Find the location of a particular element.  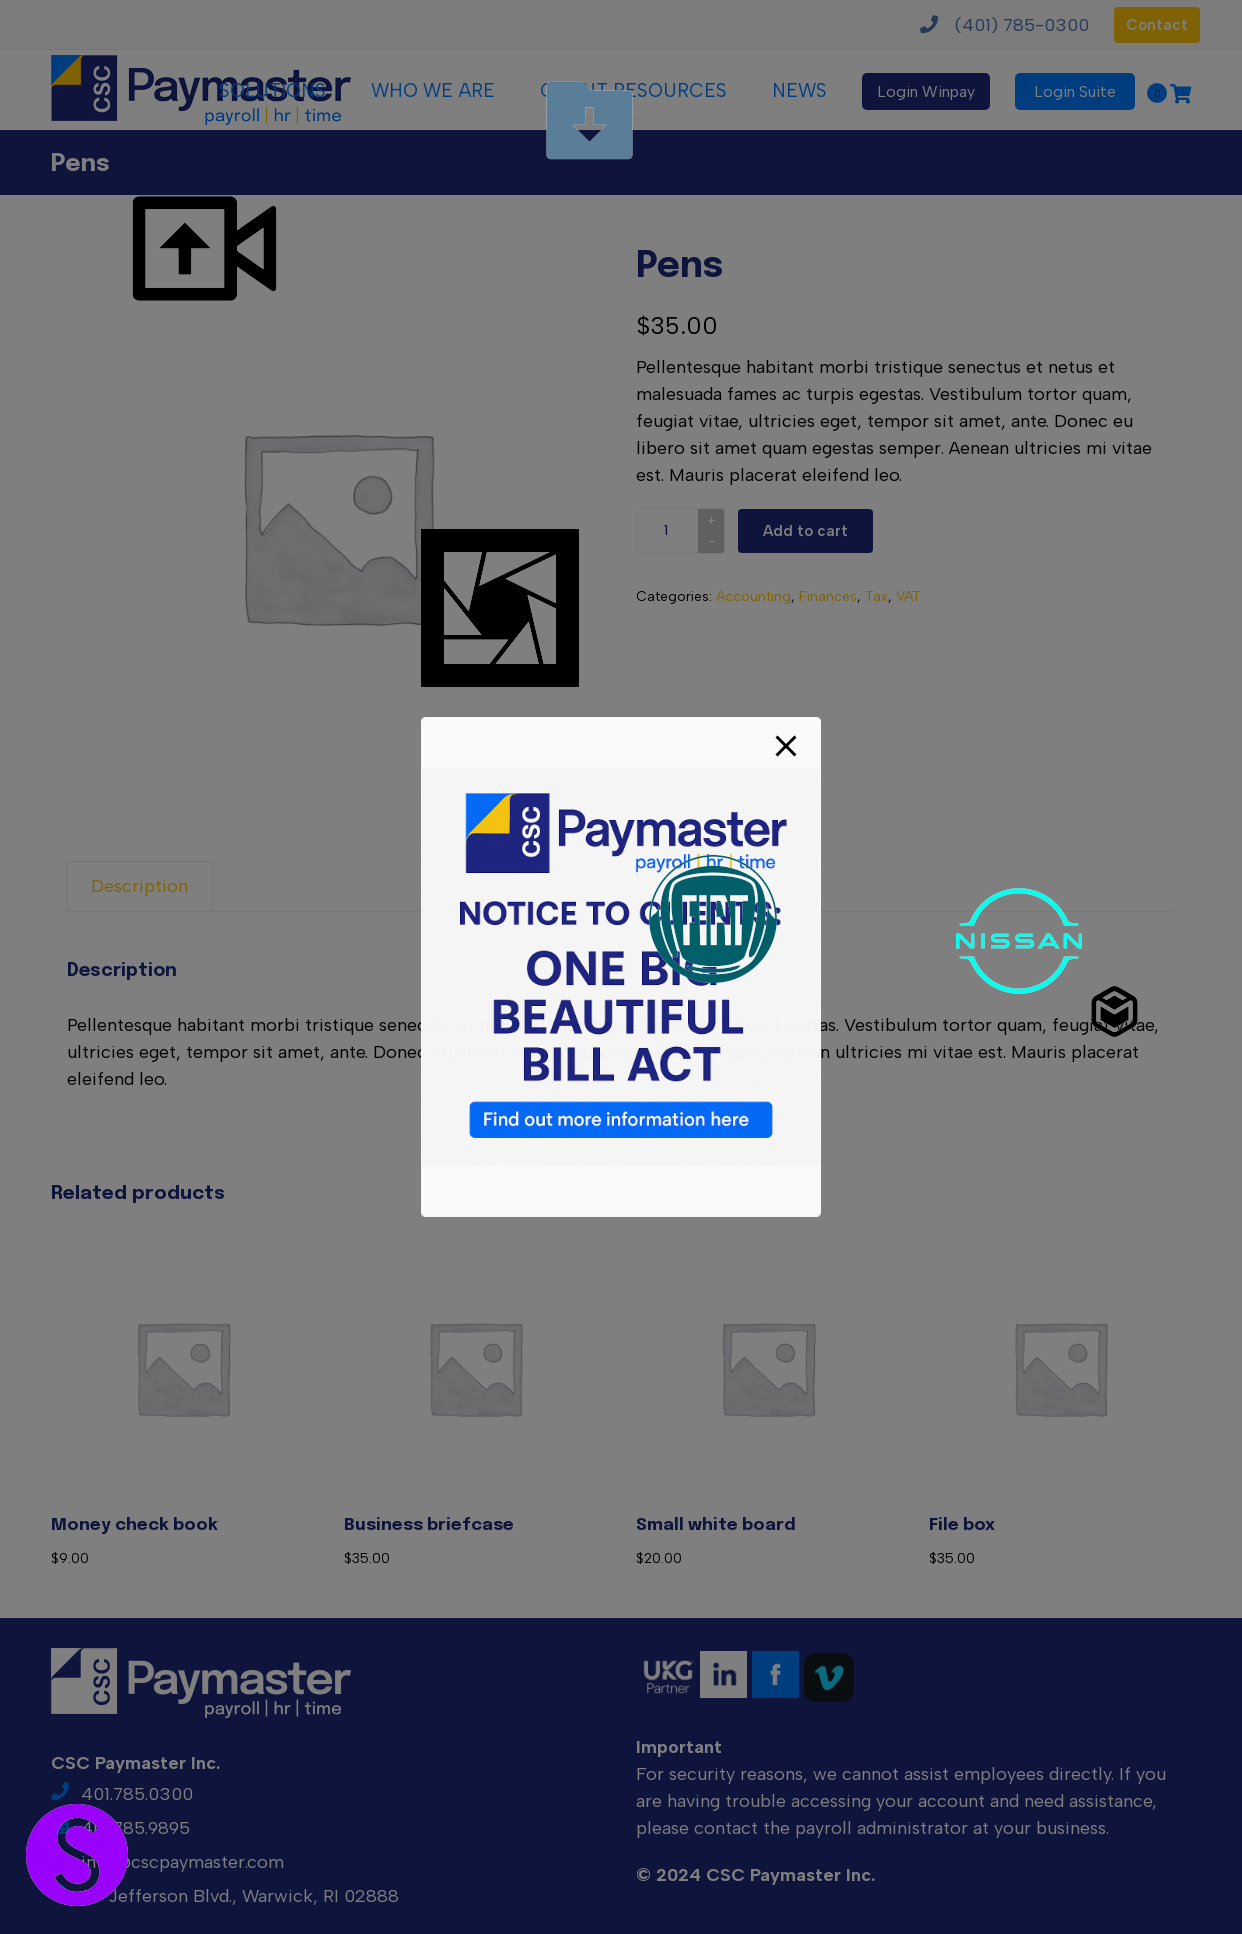

nissan brand logo is located at coordinates (1019, 941).